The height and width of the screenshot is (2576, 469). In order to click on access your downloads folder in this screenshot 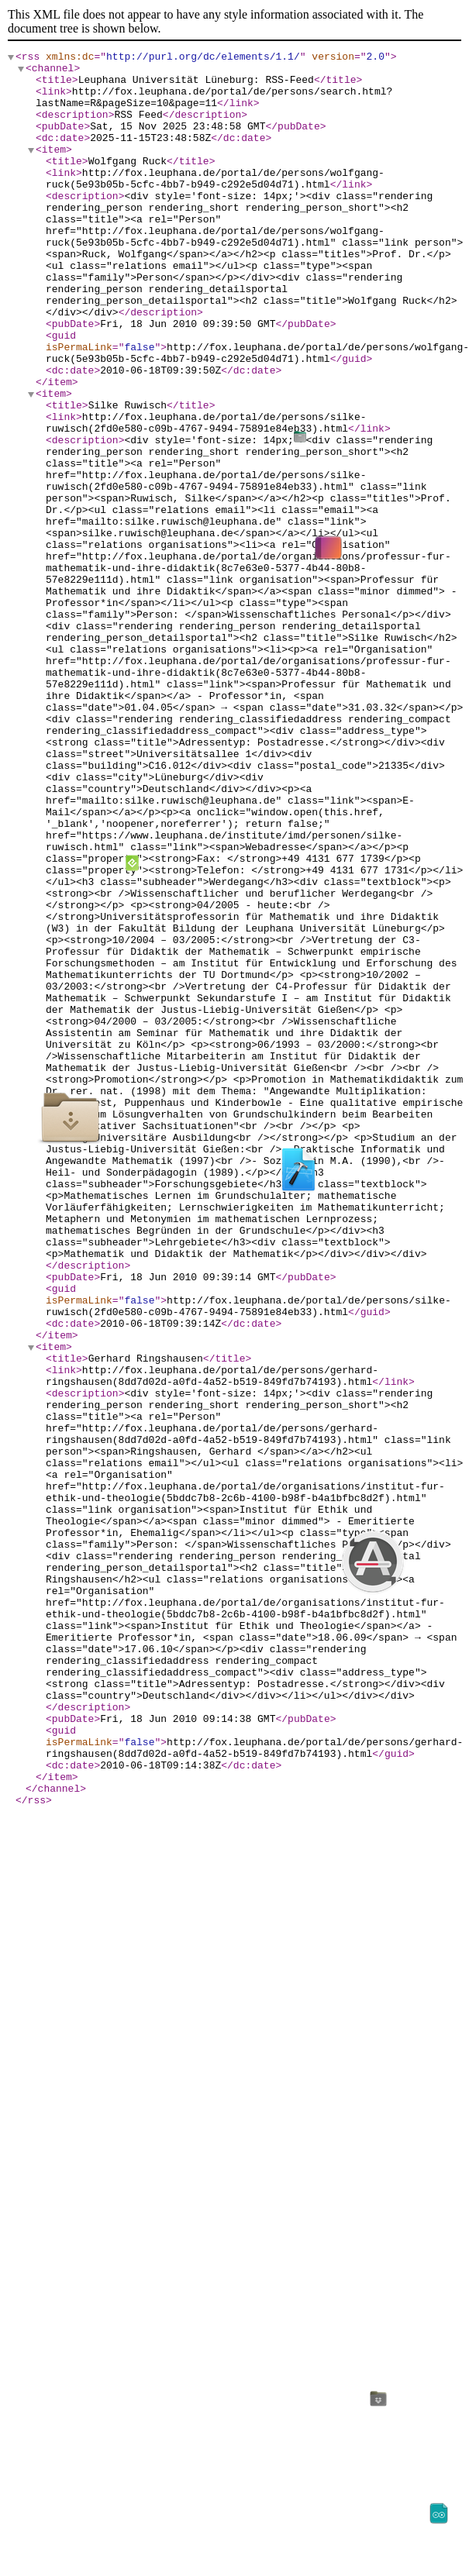, I will do `click(70, 1120)`.